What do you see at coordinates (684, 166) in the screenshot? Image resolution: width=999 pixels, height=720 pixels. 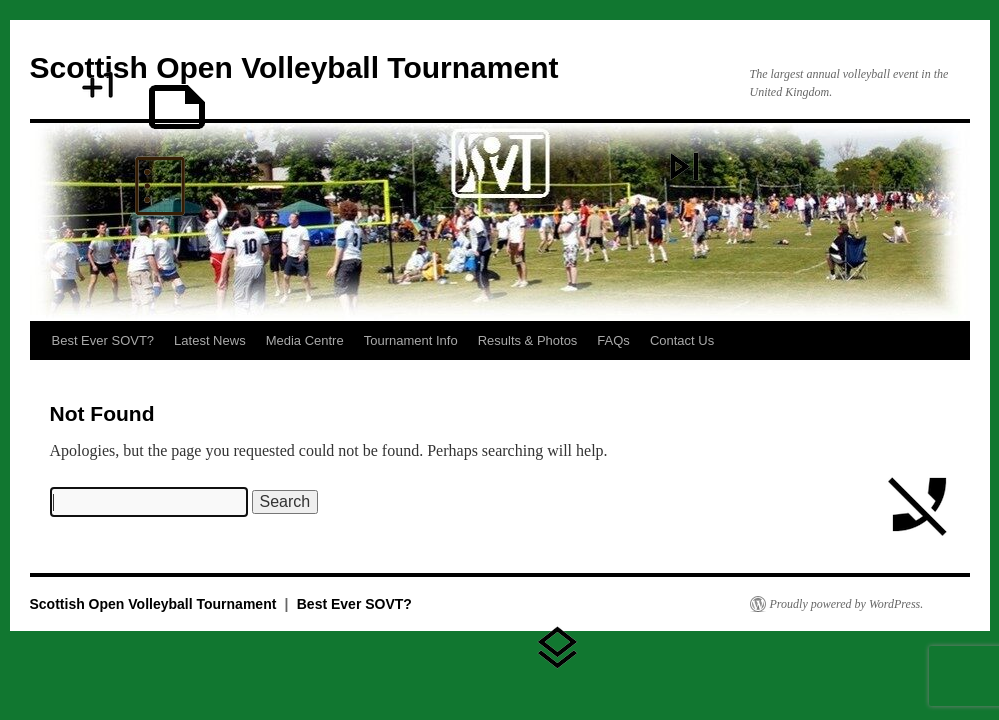 I see `skip to the next track or media item` at bounding box center [684, 166].